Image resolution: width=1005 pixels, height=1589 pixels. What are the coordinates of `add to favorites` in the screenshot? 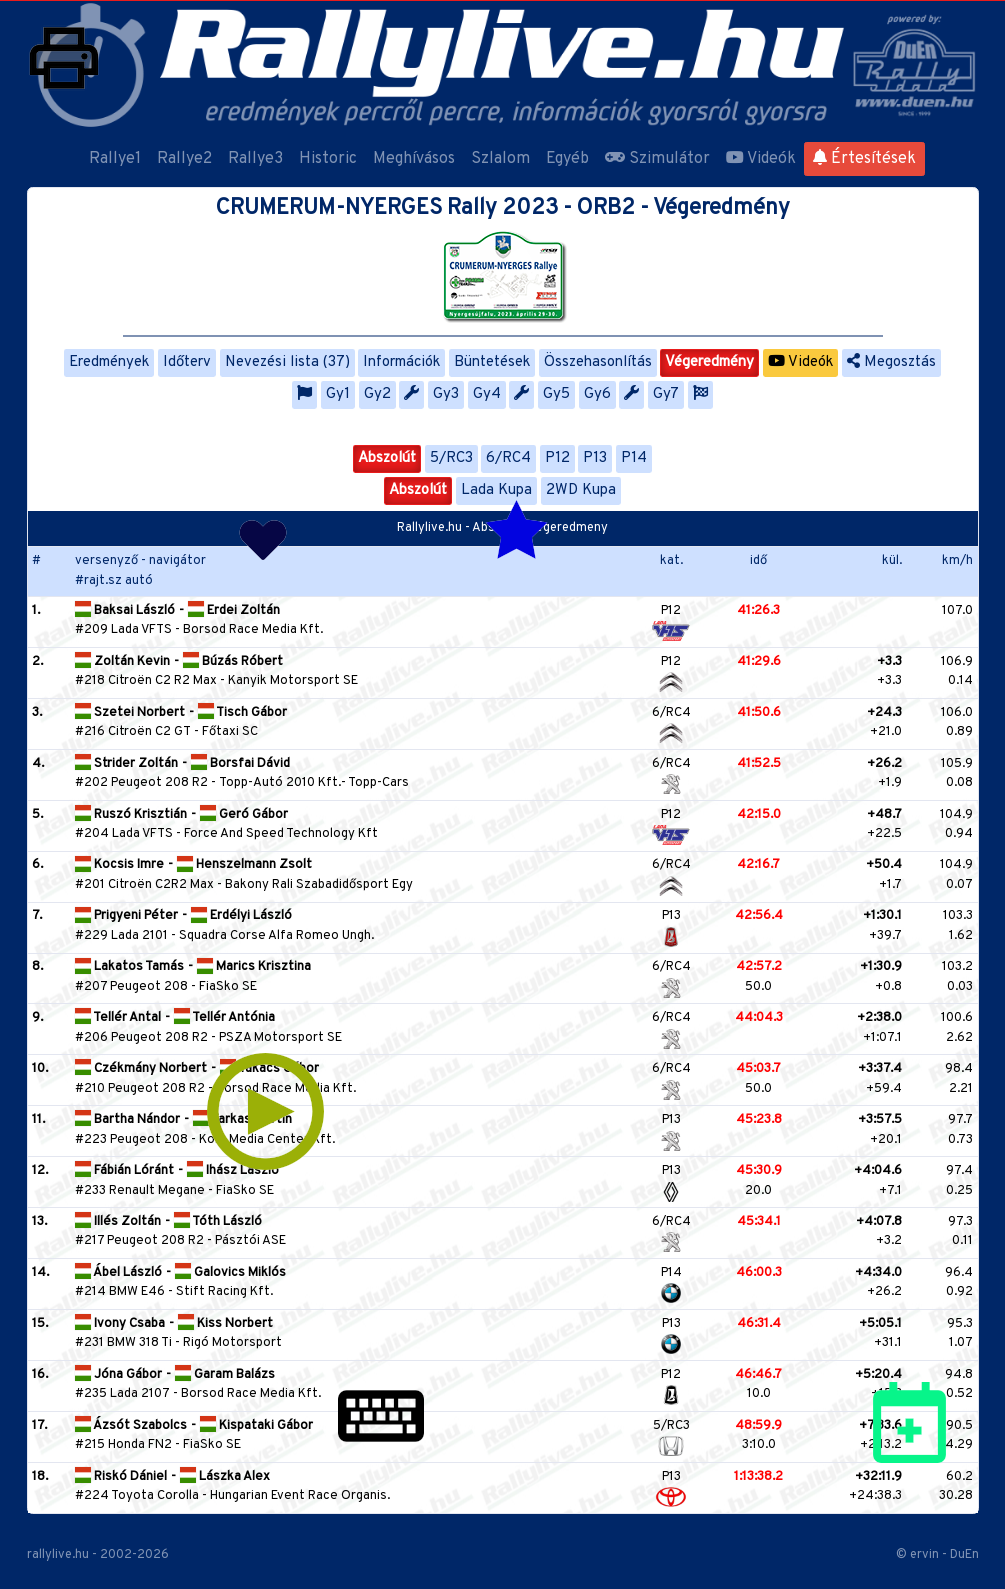 It's located at (263, 539).